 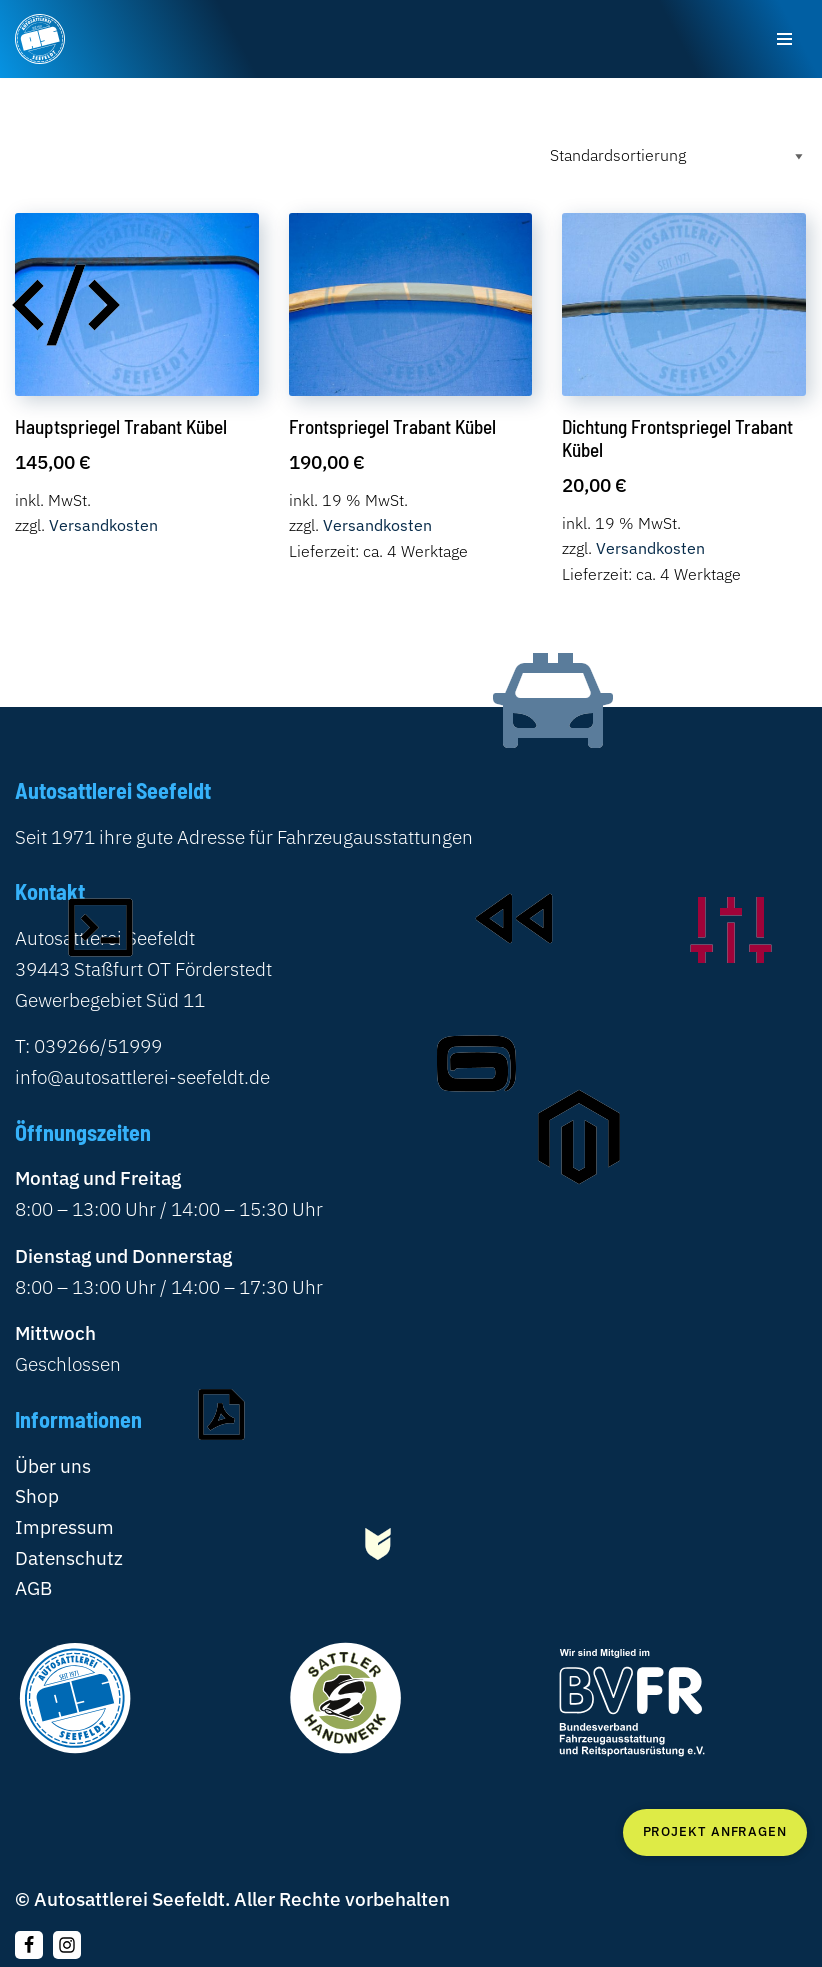 I want to click on view or open a PDF document, so click(x=221, y=1414).